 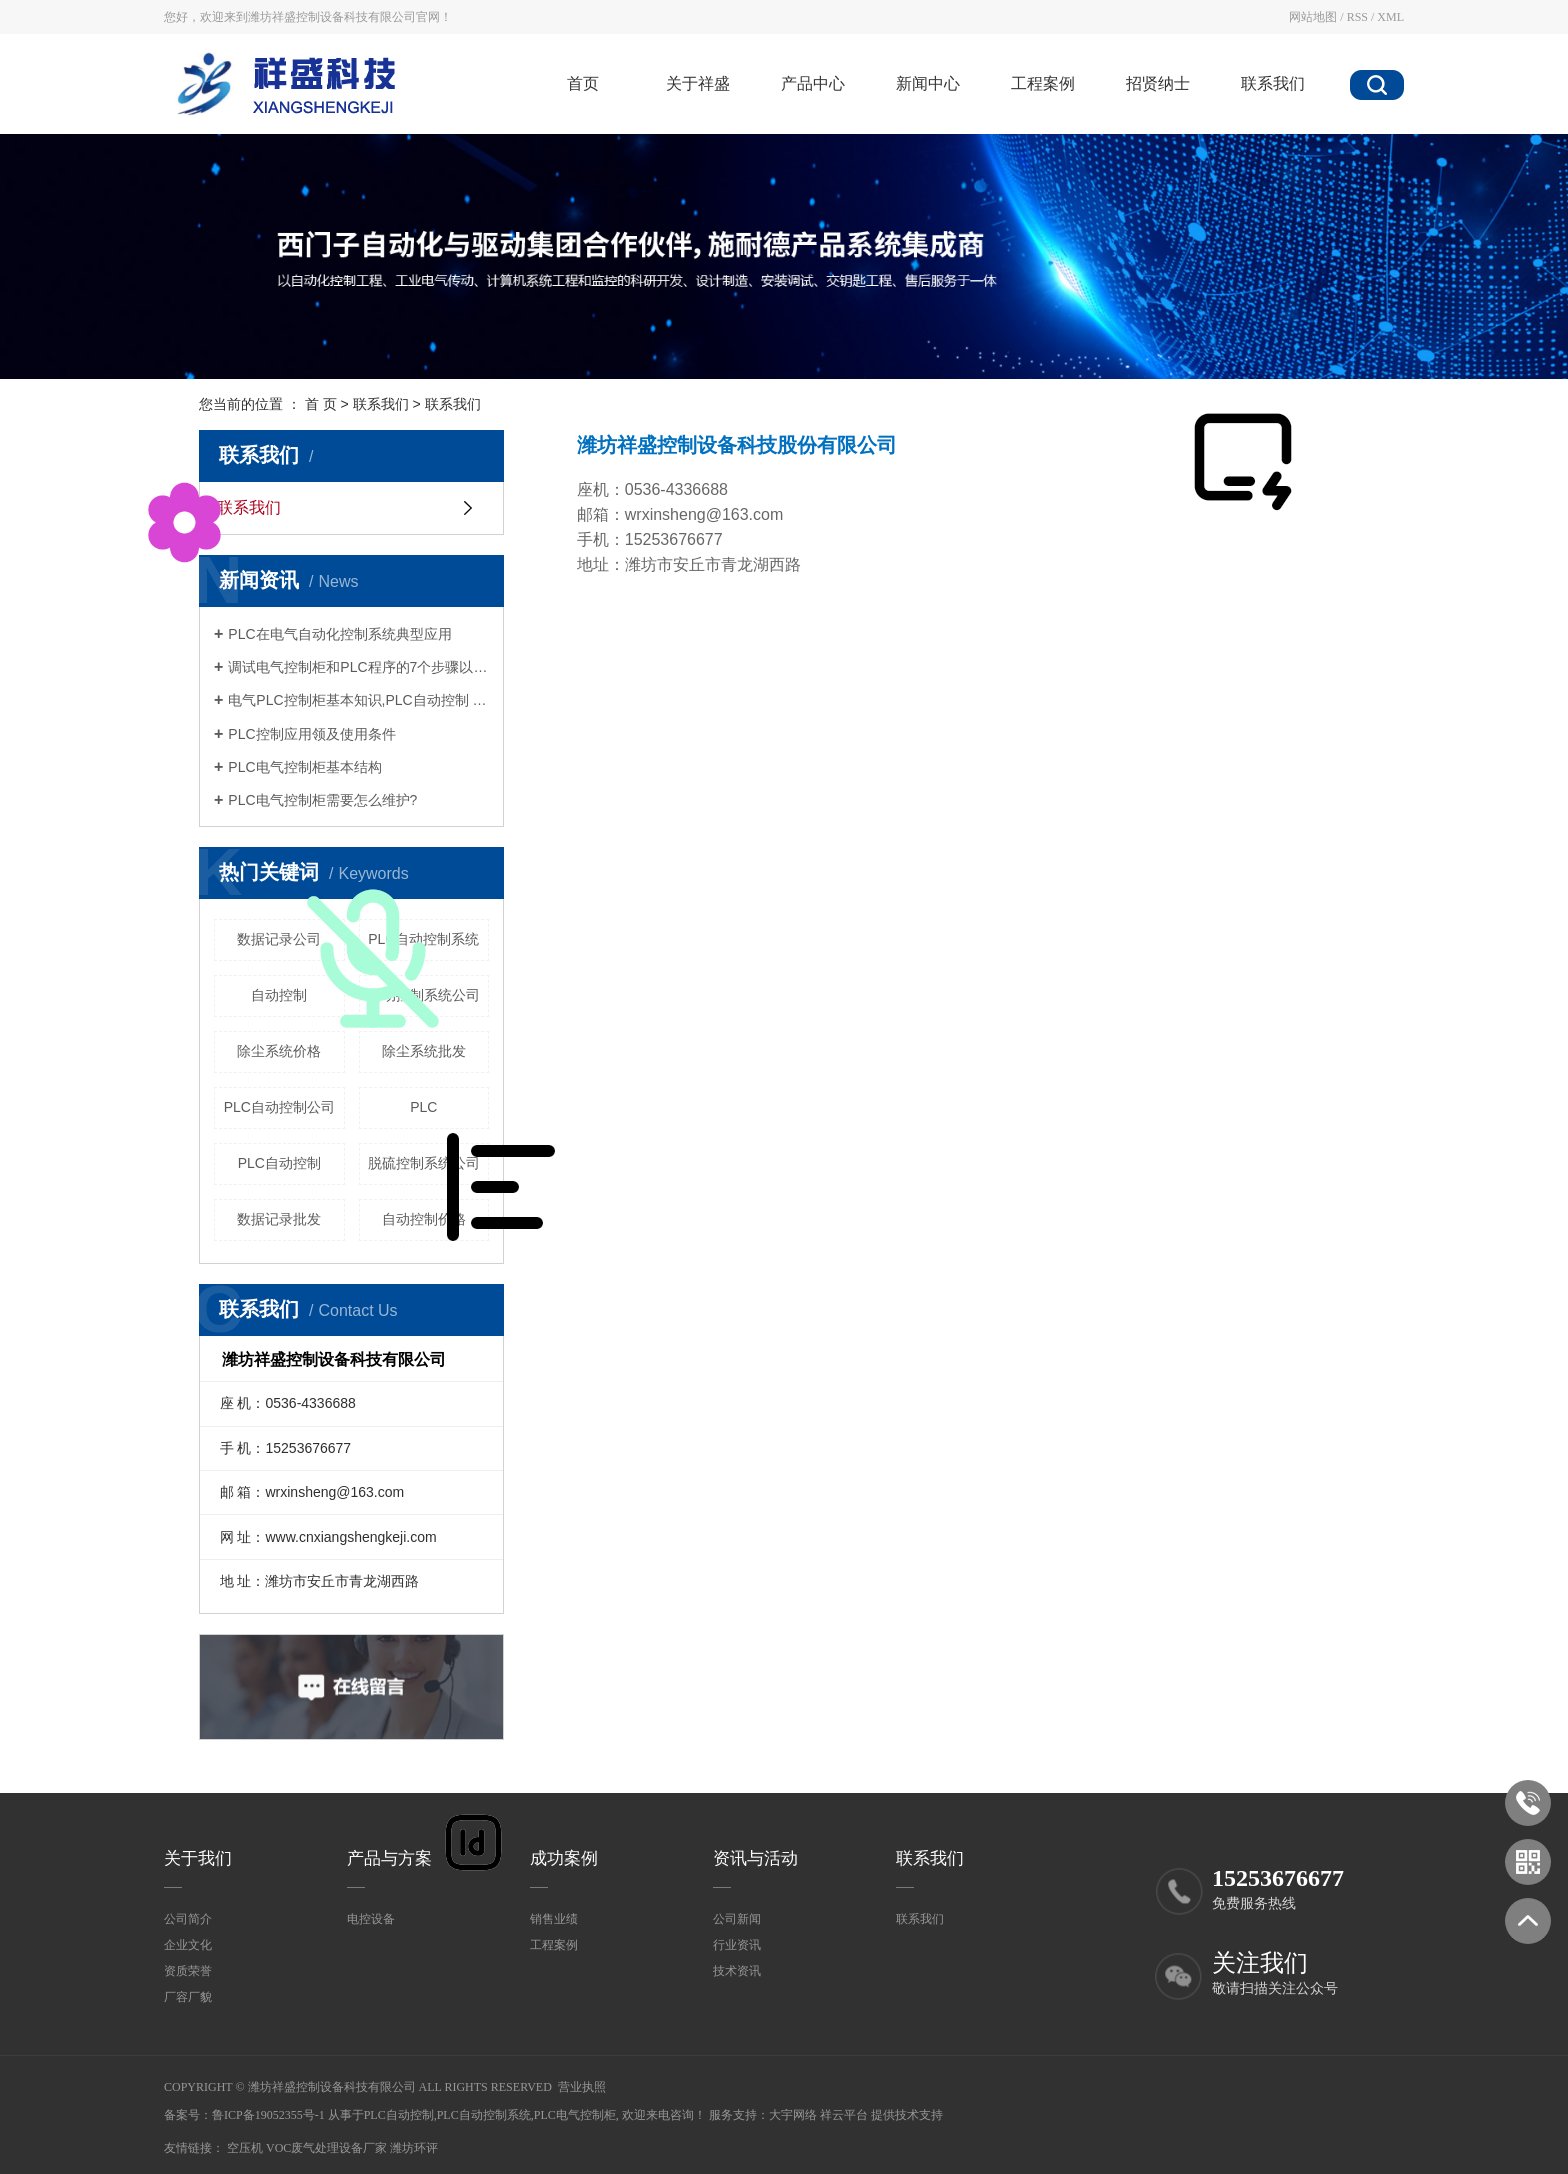 I want to click on align text to the left, so click(x=501, y=1187).